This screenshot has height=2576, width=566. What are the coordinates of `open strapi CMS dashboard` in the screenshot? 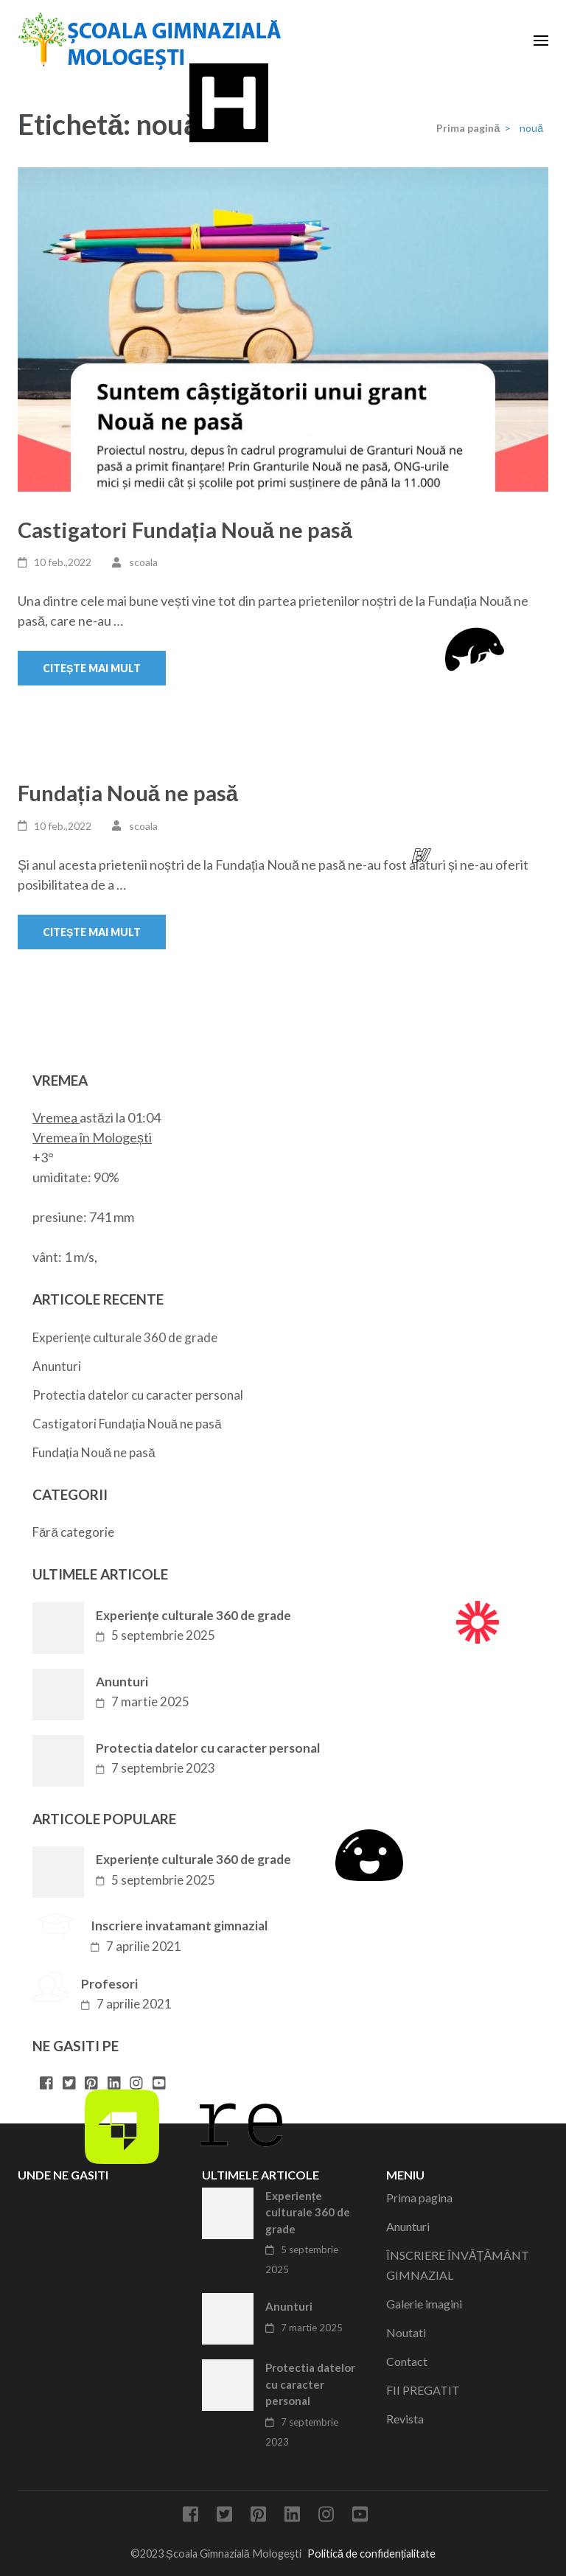 It's located at (122, 2126).